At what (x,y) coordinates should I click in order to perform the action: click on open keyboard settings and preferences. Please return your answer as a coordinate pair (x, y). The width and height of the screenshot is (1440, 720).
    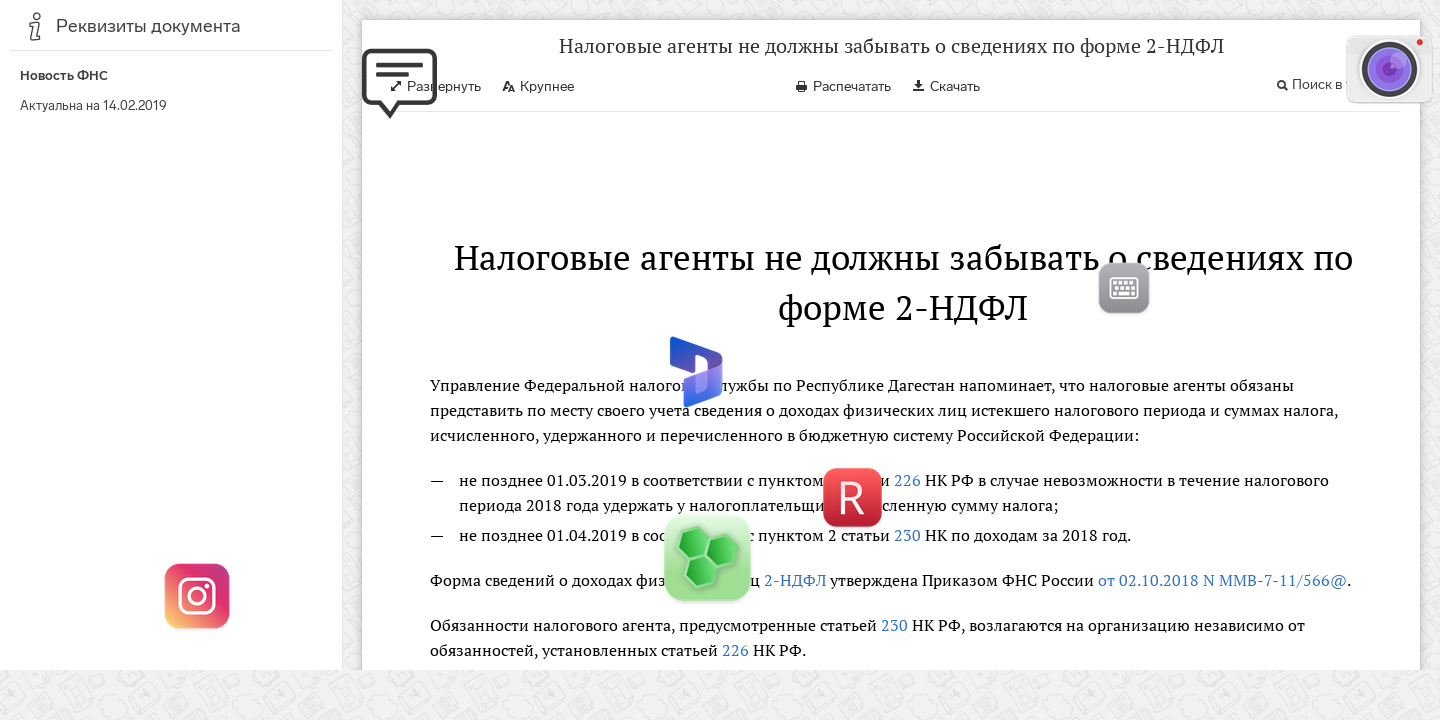
    Looking at the image, I should click on (1124, 289).